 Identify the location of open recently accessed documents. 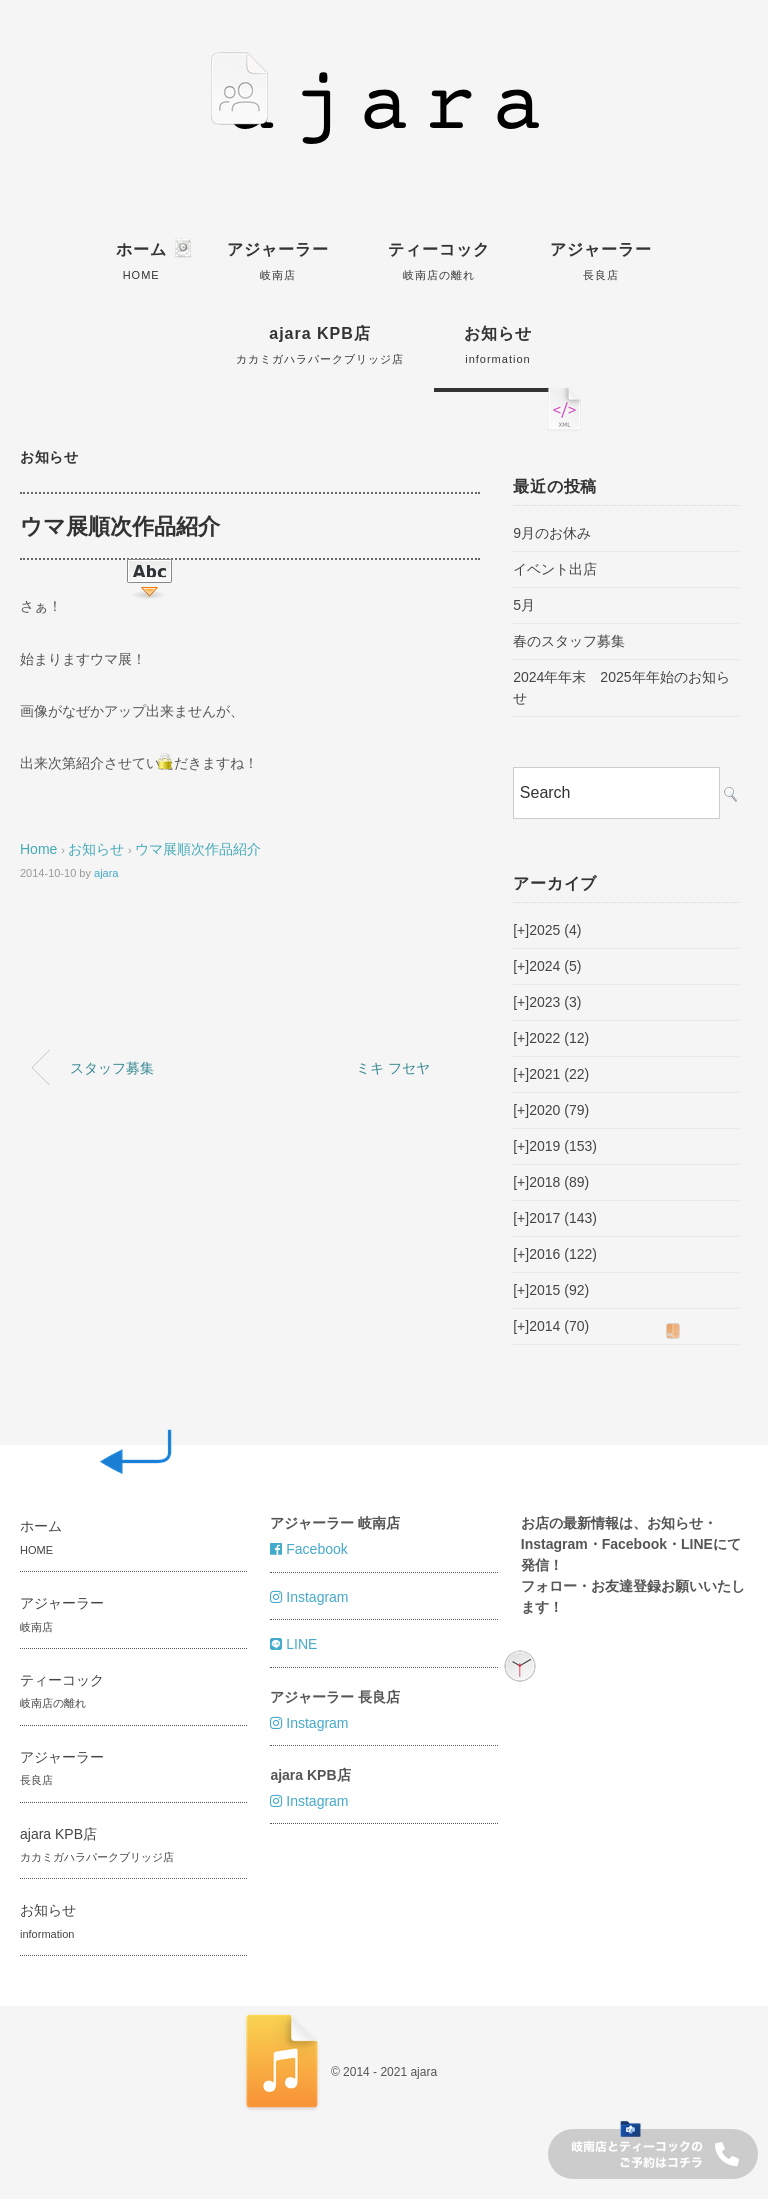
(520, 1666).